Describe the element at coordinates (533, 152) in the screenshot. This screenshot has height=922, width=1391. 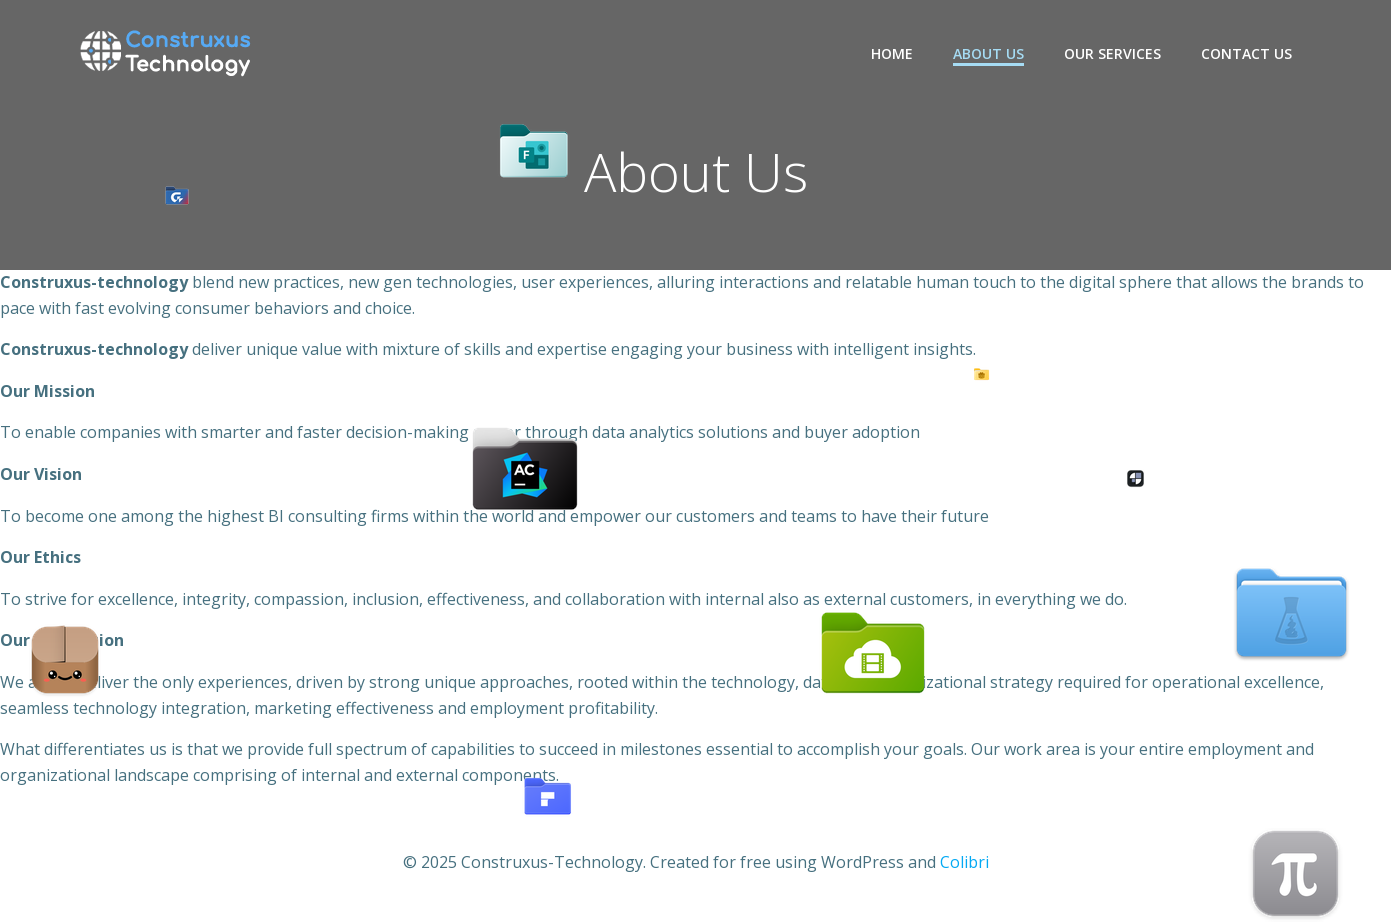
I see `folder containing Microsoft Forms files` at that location.